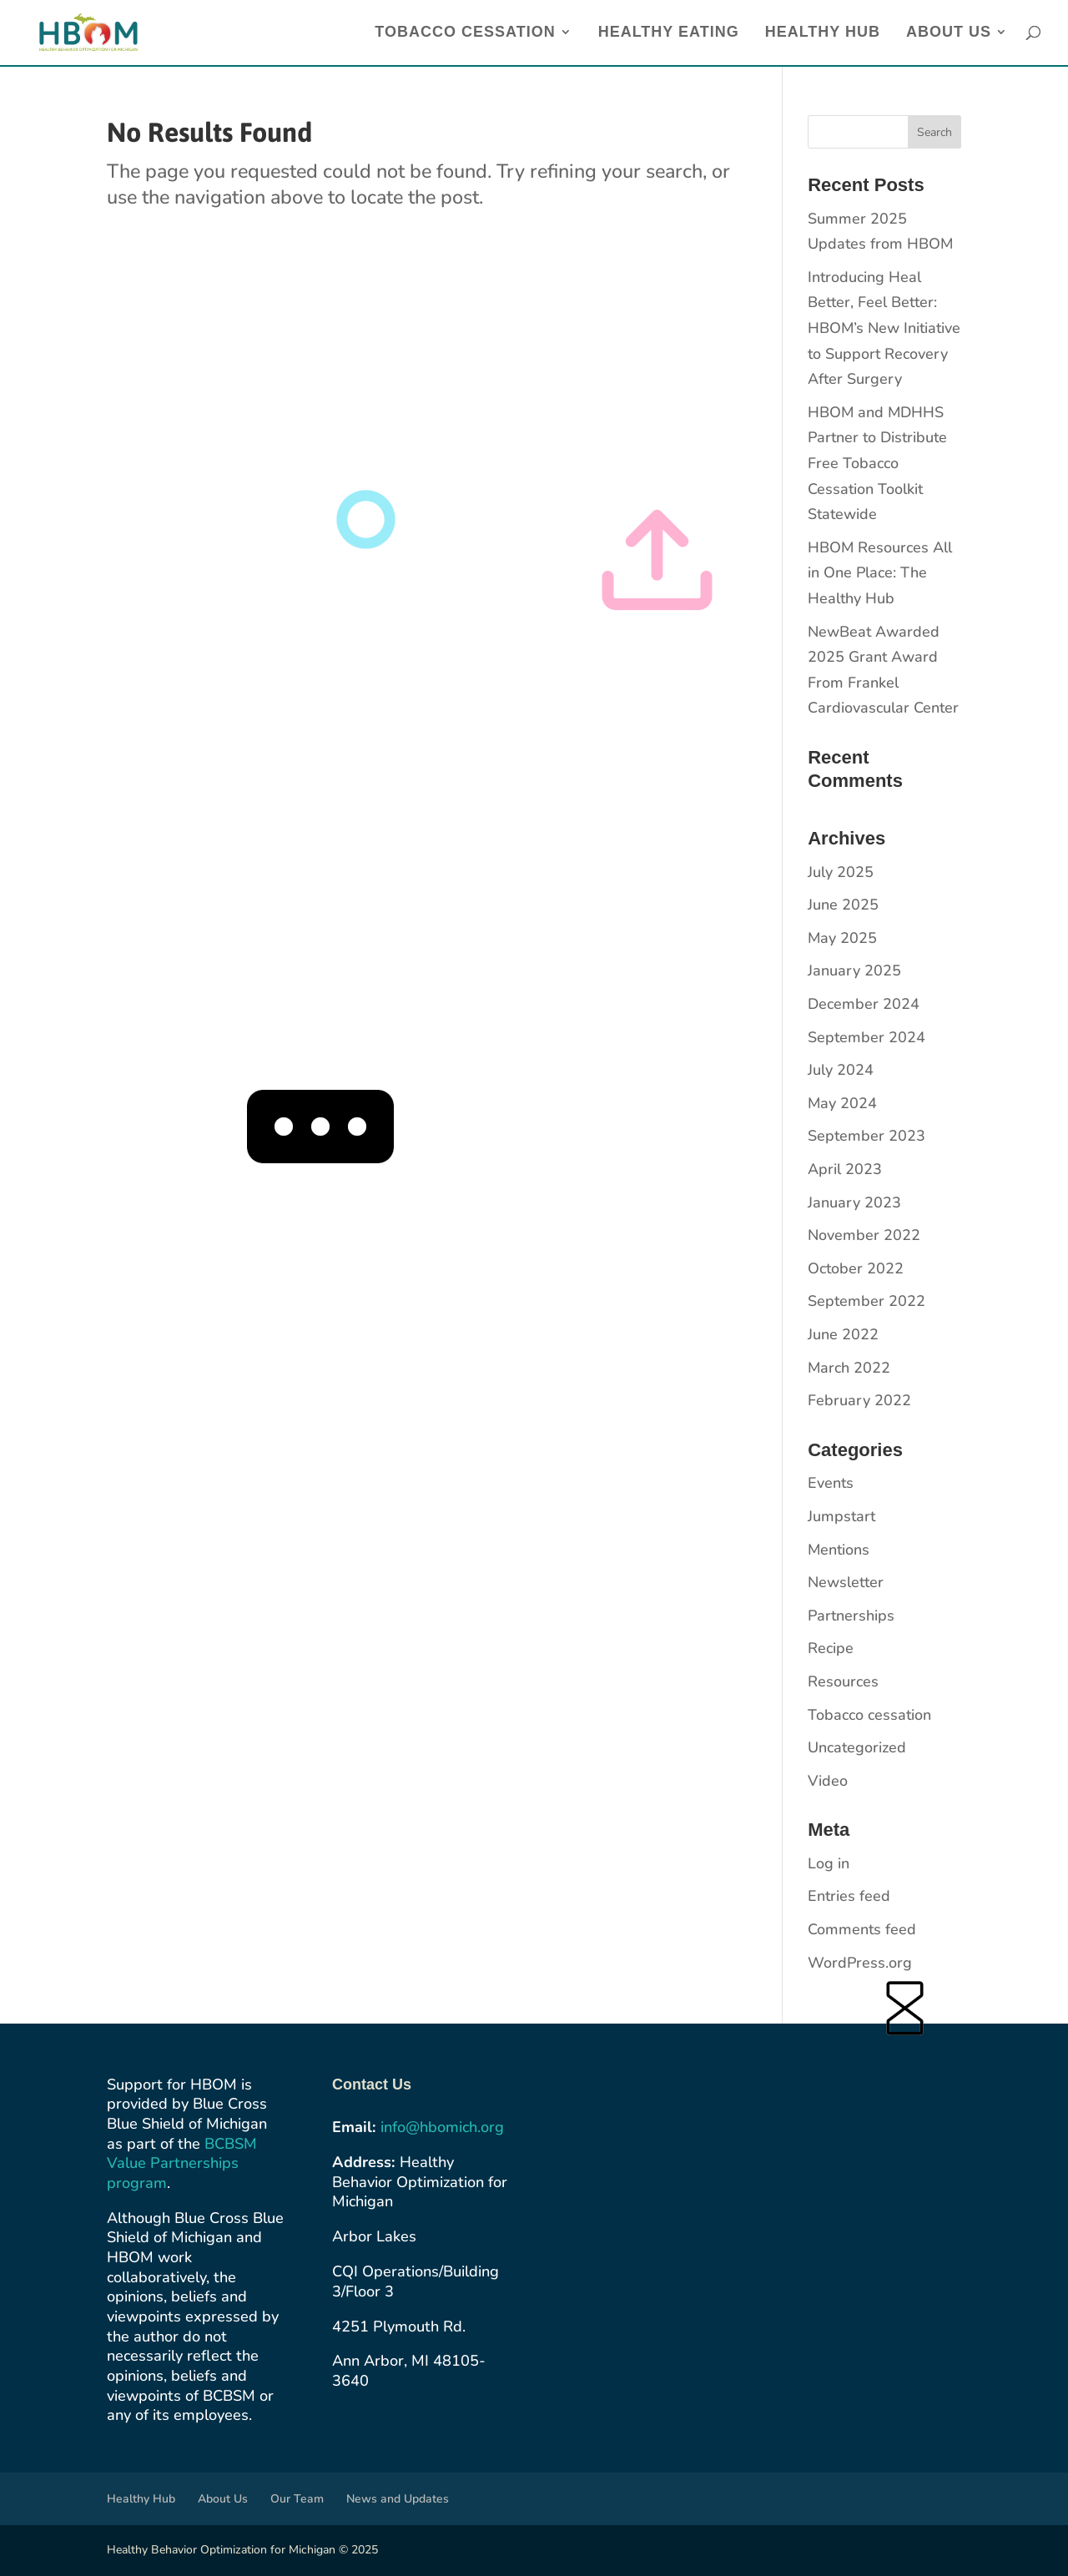 This screenshot has width=1068, height=2576. I want to click on indicates an unread notification or new item, so click(365, 519).